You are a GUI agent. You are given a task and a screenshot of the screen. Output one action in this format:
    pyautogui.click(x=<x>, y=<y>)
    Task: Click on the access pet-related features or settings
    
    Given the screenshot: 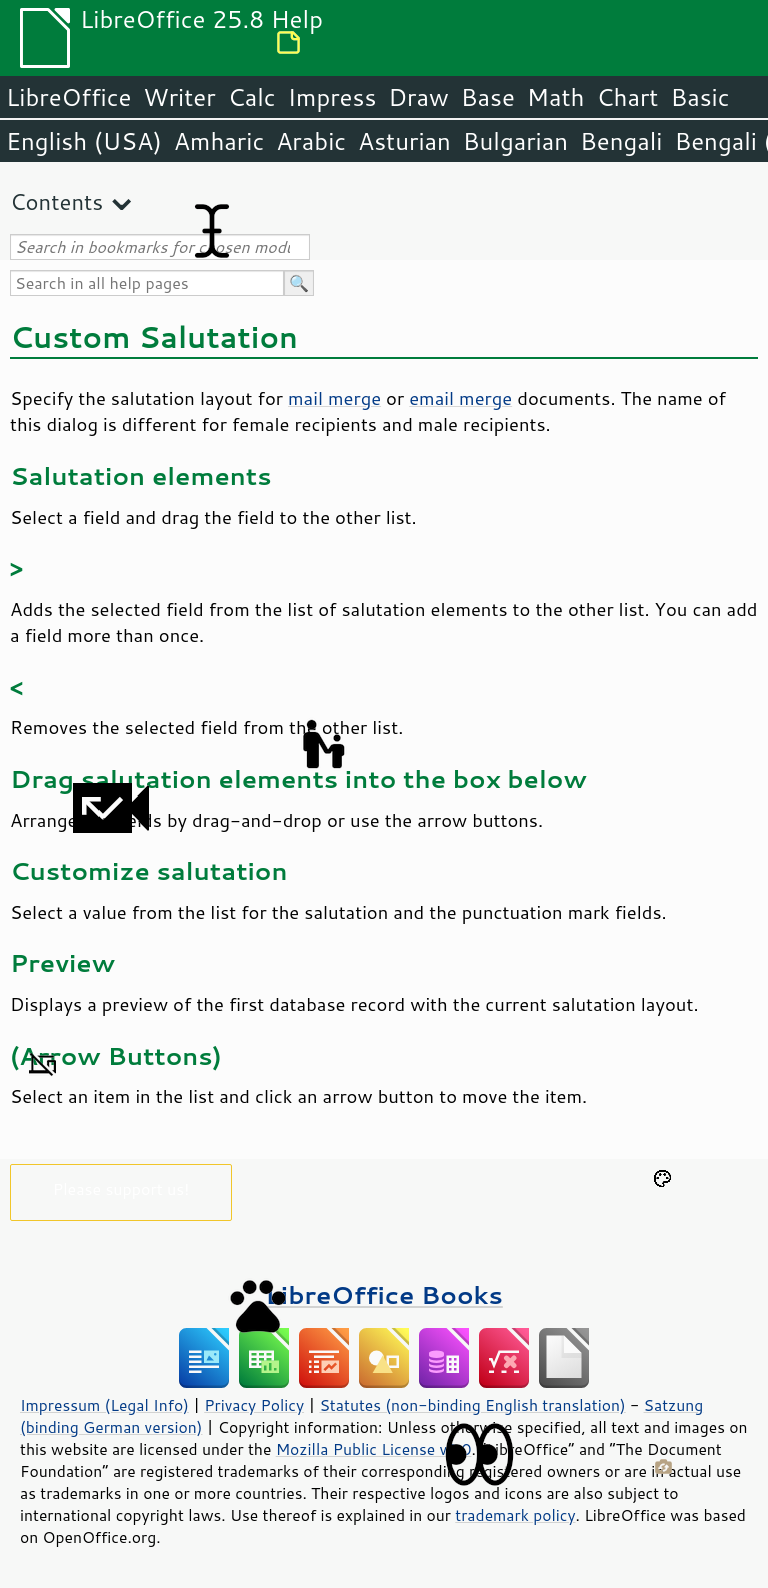 What is the action you would take?
    pyautogui.click(x=258, y=1305)
    